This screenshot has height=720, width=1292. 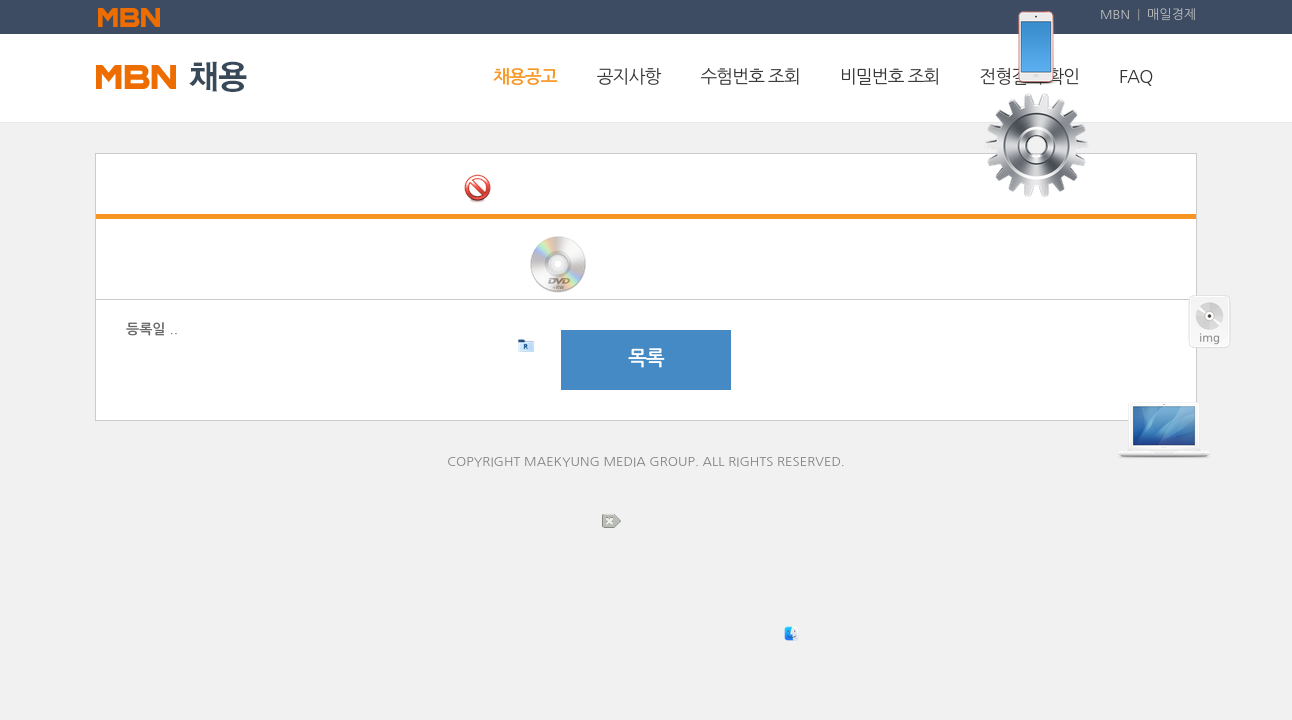 What do you see at coordinates (1209, 321) in the screenshot?
I see `raw disk image file type indicator` at bounding box center [1209, 321].